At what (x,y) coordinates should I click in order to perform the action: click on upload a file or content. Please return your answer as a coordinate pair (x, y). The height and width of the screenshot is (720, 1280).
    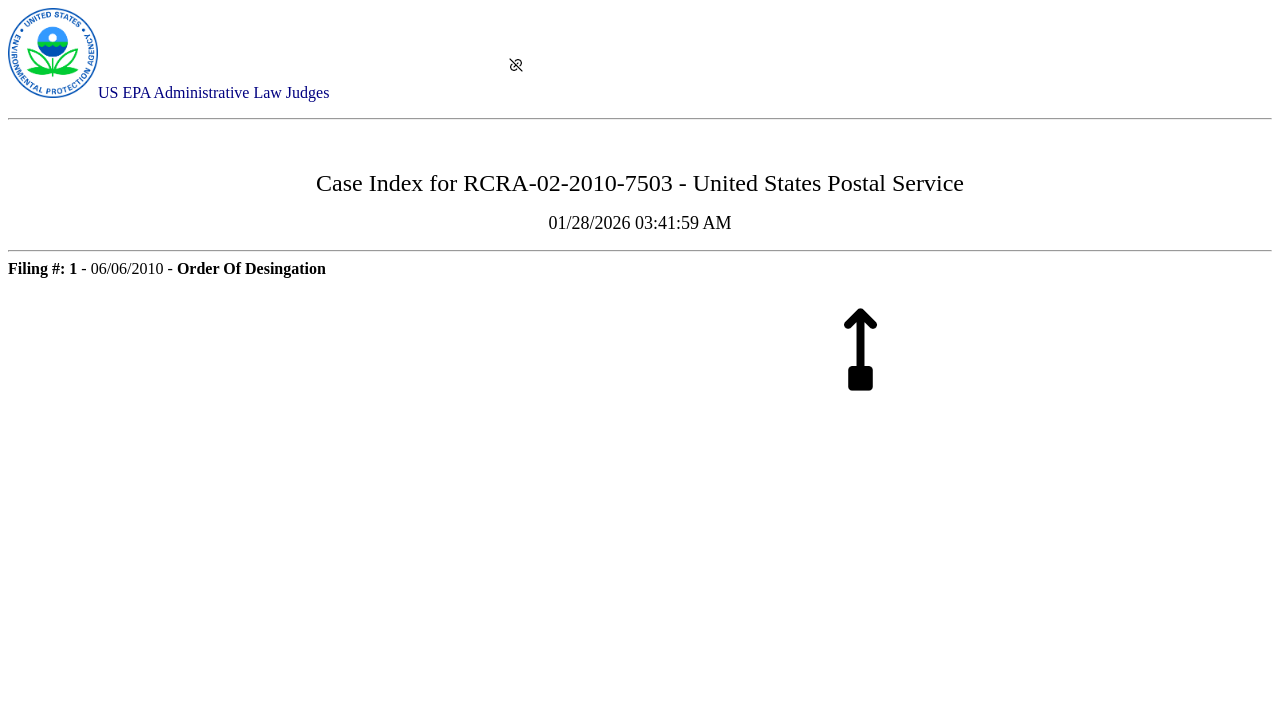
    Looking at the image, I should click on (860, 349).